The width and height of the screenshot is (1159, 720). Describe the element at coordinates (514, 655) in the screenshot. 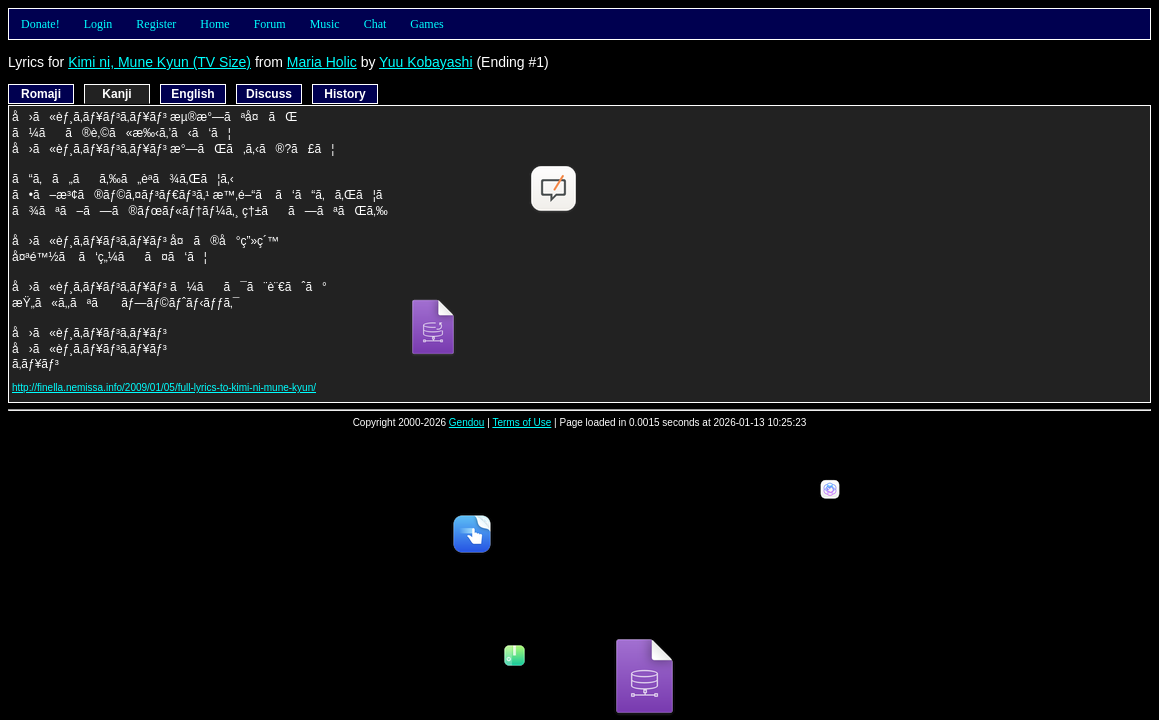

I see `open yast software group manager` at that location.